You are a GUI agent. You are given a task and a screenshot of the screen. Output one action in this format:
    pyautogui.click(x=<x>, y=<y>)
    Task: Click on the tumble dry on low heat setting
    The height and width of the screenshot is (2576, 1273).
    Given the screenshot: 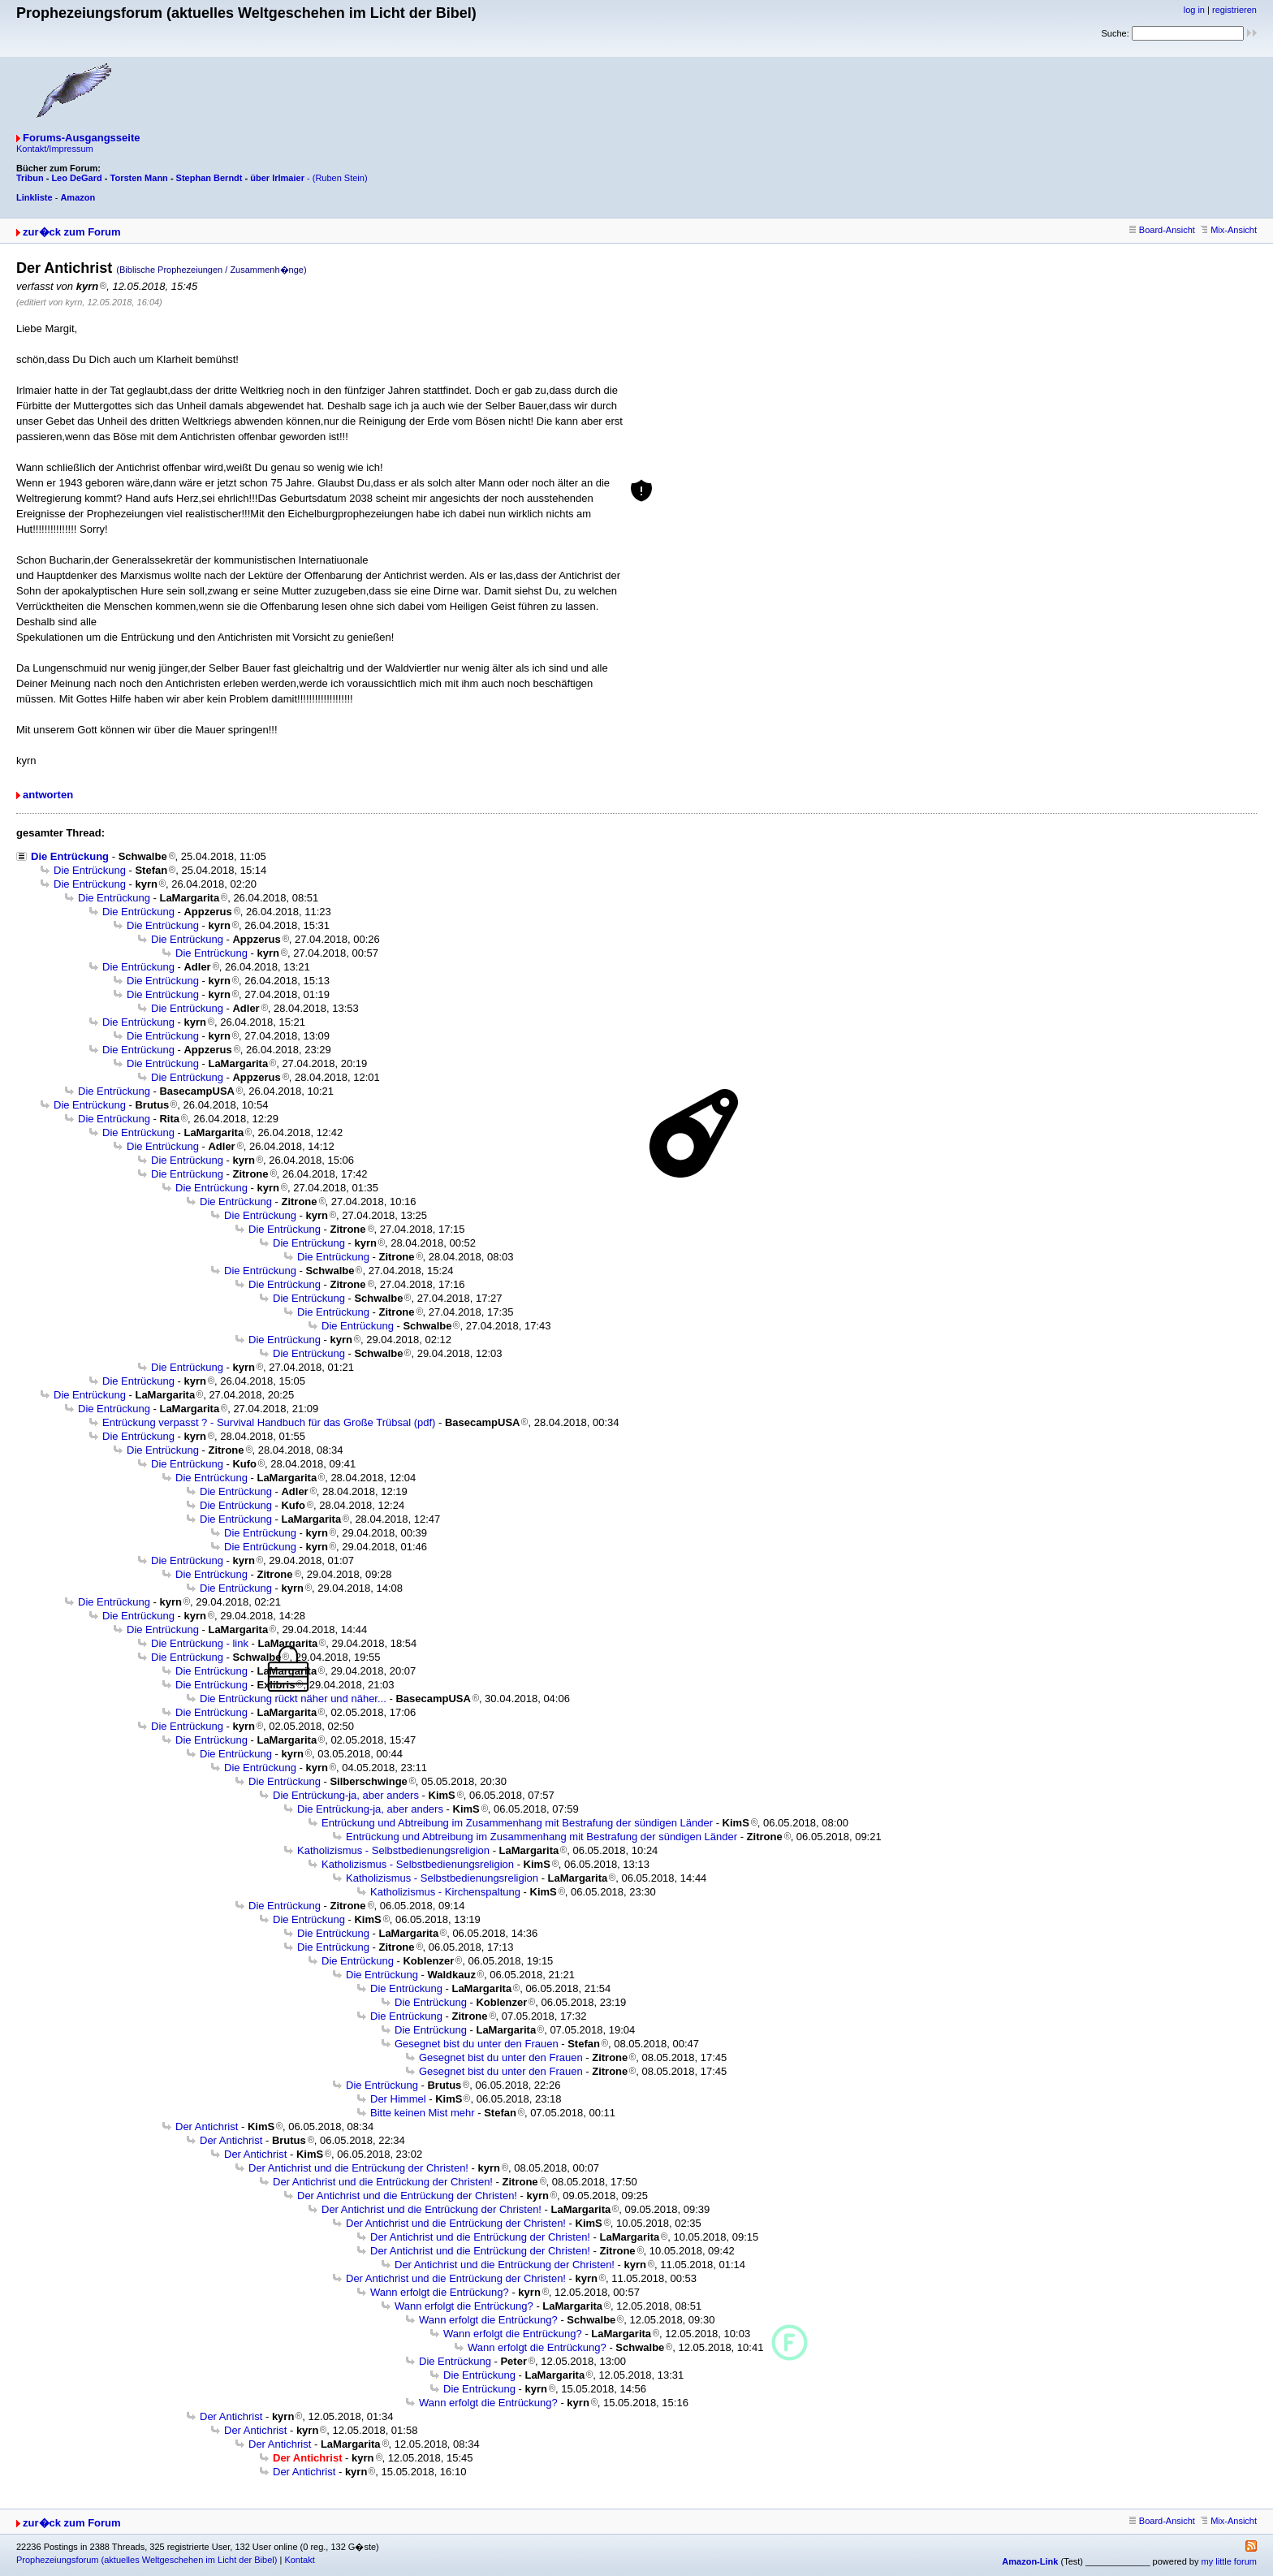 What is the action you would take?
    pyautogui.click(x=789, y=2342)
    